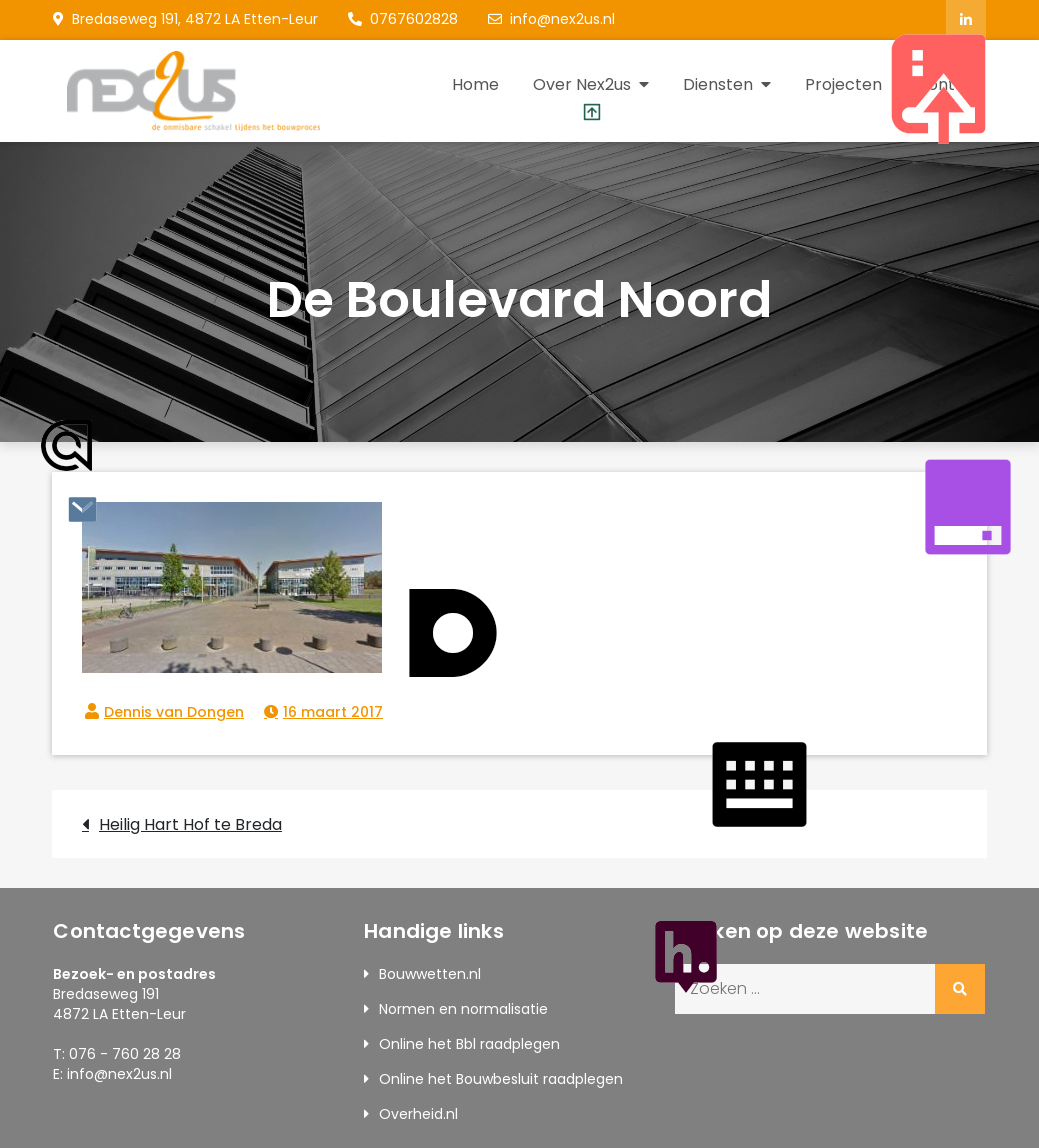 The height and width of the screenshot is (1148, 1039). Describe the element at coordinates (968, 507) in the screenshot. I see `access storage or hard drive settings` at that location.